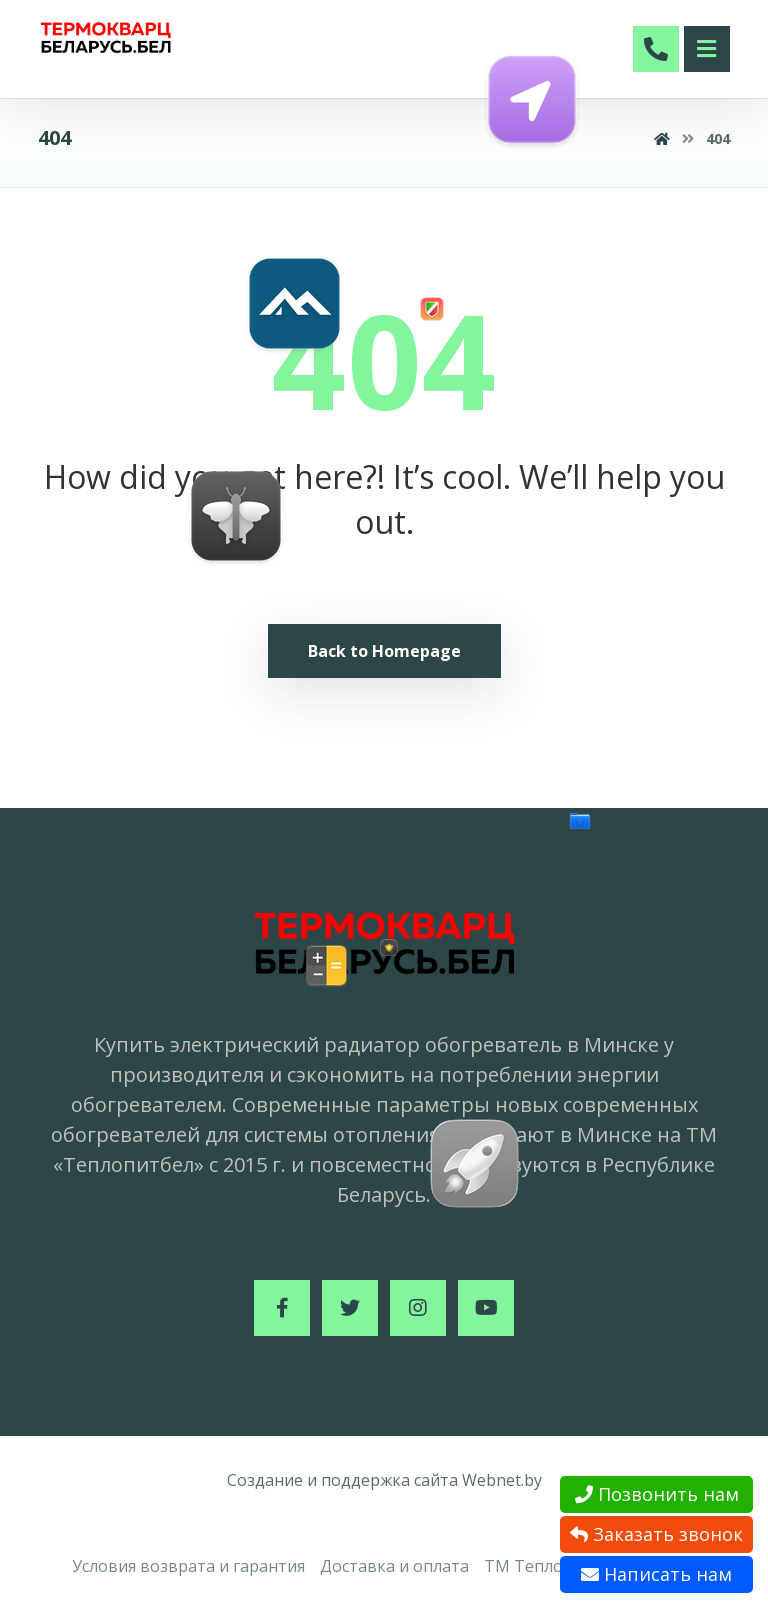 This screenshot has height=1608, width=768. What do you see at coordinates (294, 303) in the screenshot?
I see `open alpine linux application` at bounding box center [294, 303].